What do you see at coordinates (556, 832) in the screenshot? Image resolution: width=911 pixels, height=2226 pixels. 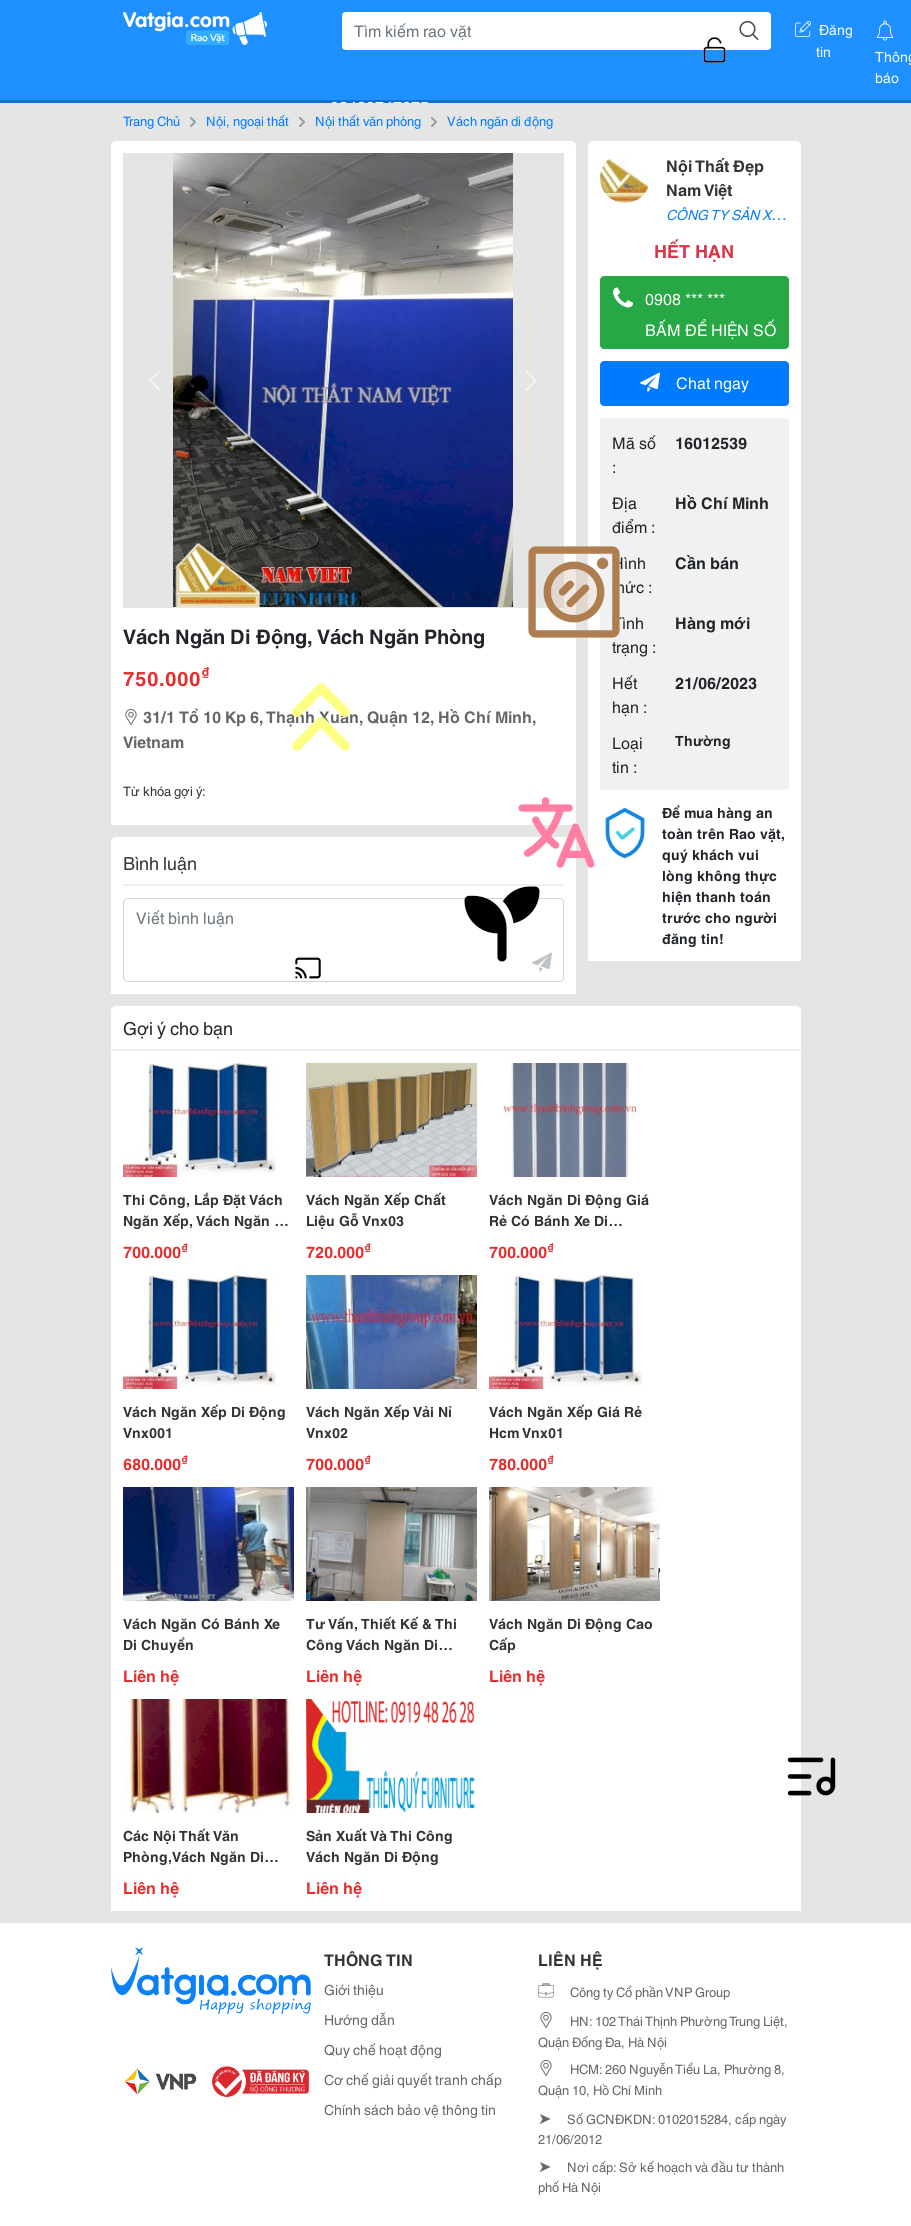 I see `change language settings` at bounding box center [556, 832].